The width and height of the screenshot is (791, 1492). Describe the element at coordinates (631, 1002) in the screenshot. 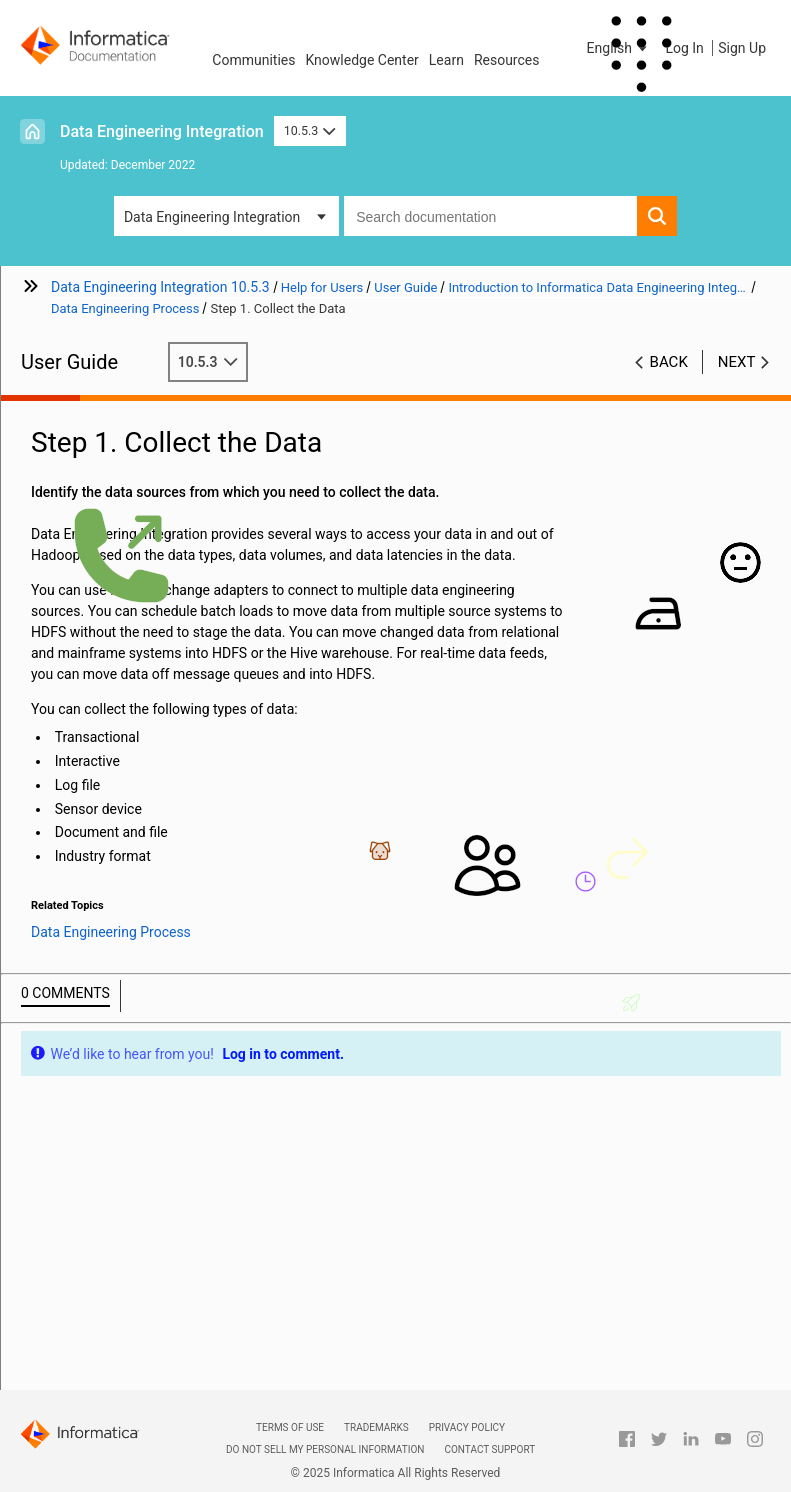

I see `launch or deploy a project` at that location.